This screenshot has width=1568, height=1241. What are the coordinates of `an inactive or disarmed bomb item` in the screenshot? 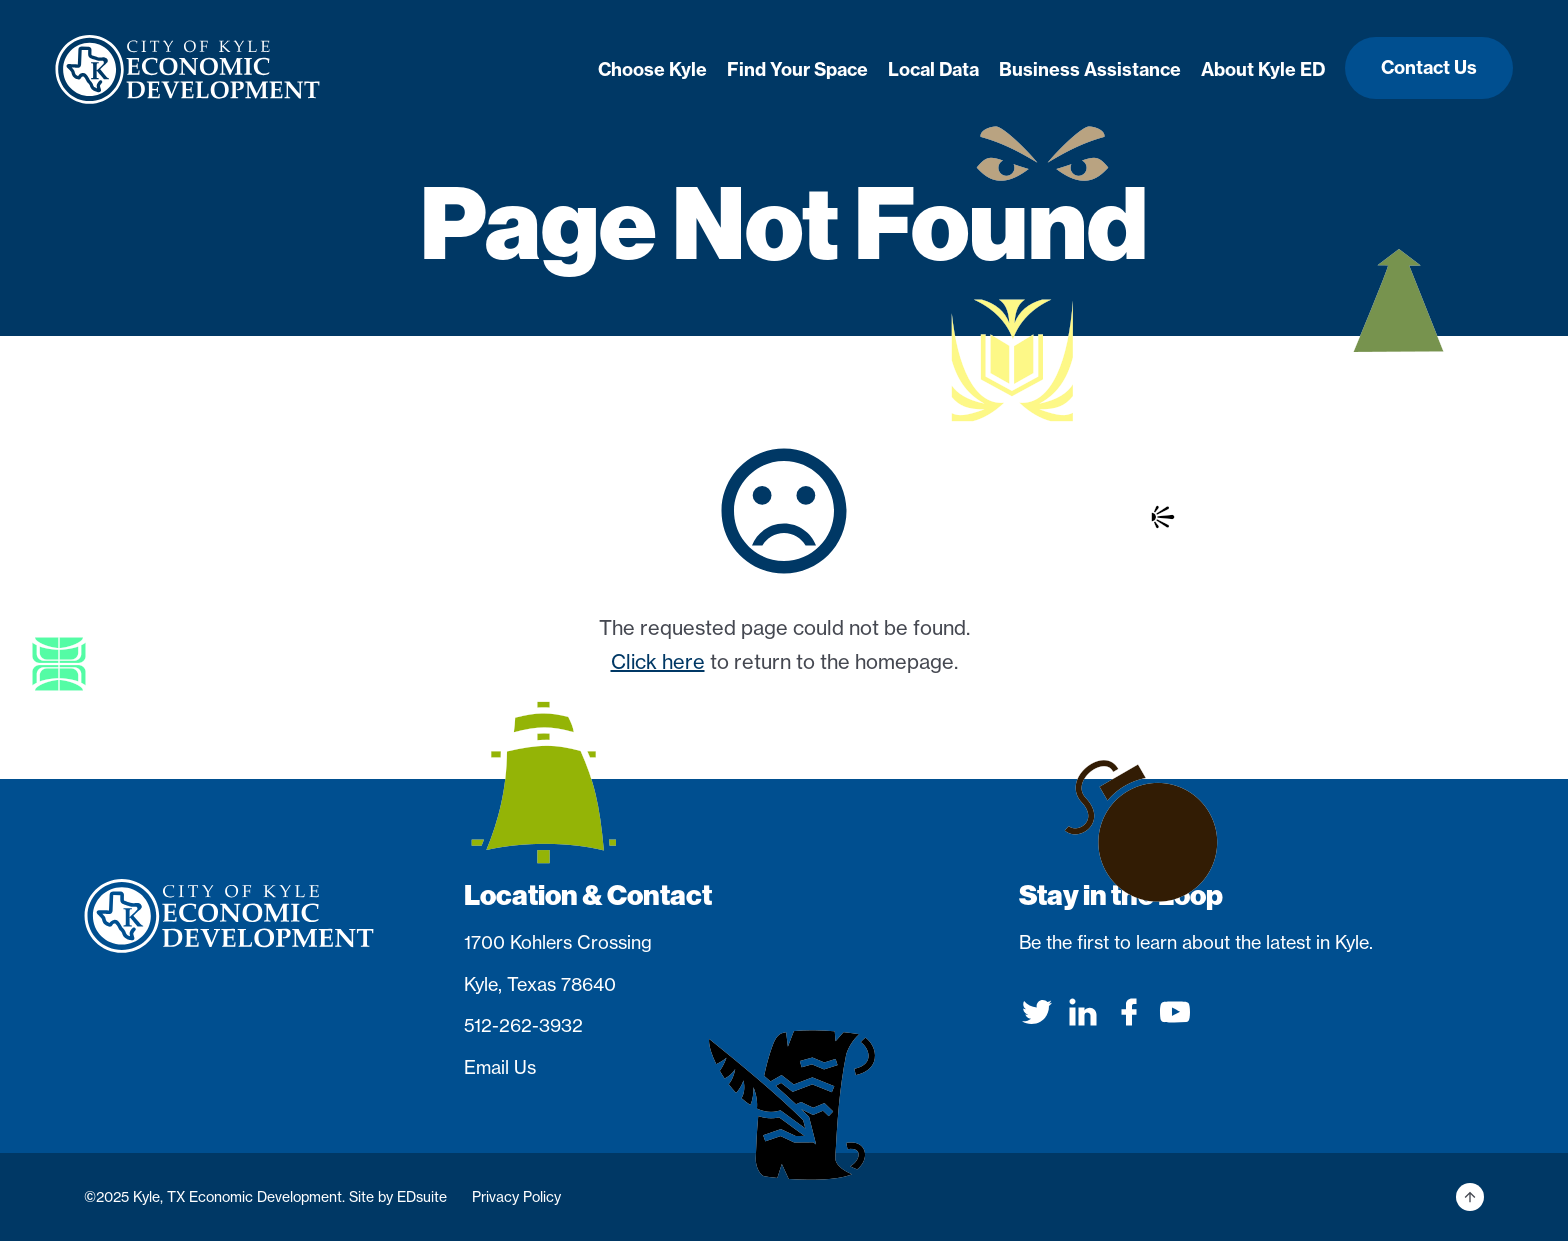 It's located at (1142, 830).